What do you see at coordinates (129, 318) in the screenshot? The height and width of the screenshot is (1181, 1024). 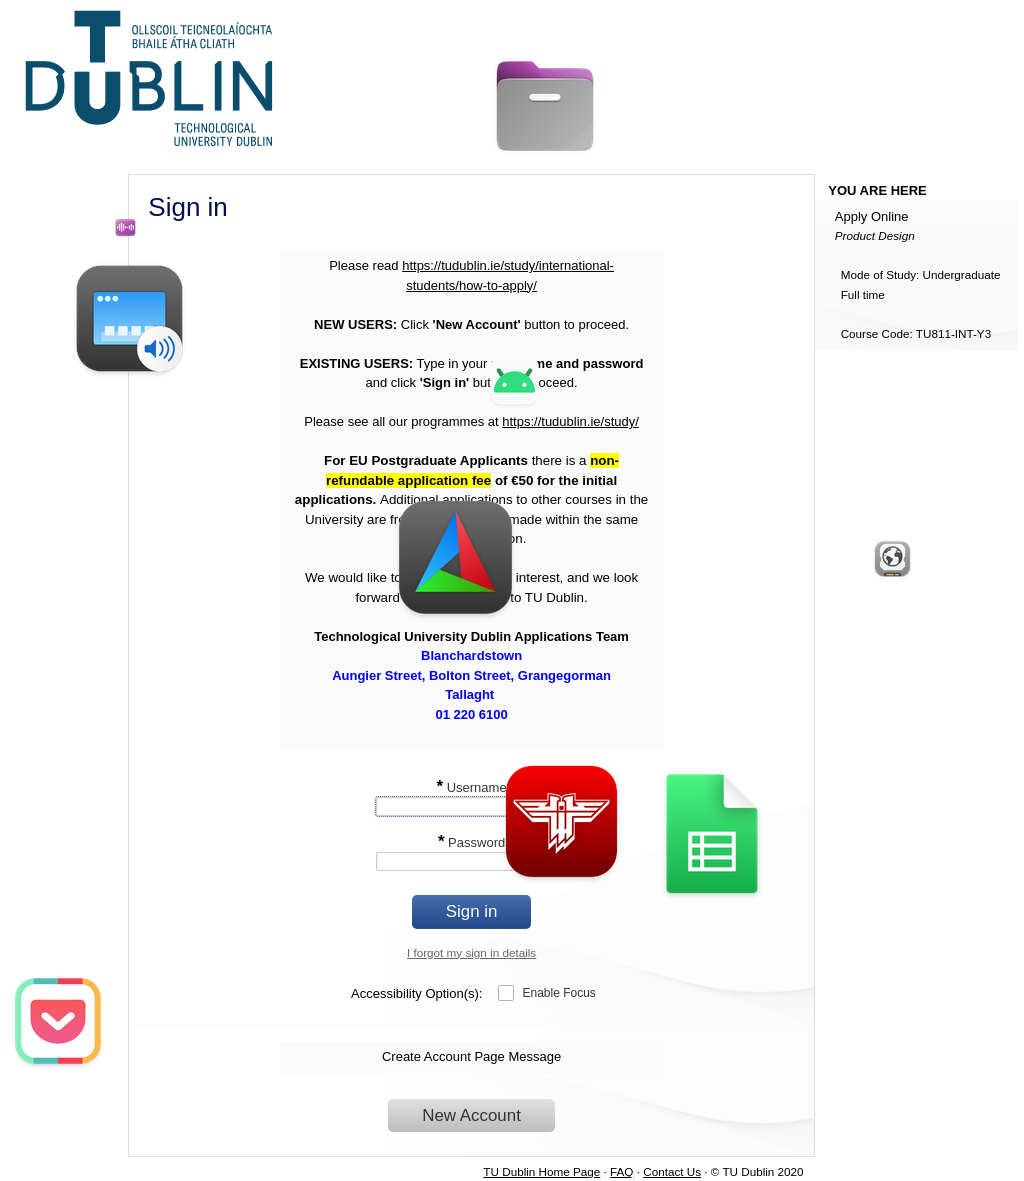 I see `open mpd music player daemon app` at bounding box center [129, 318].